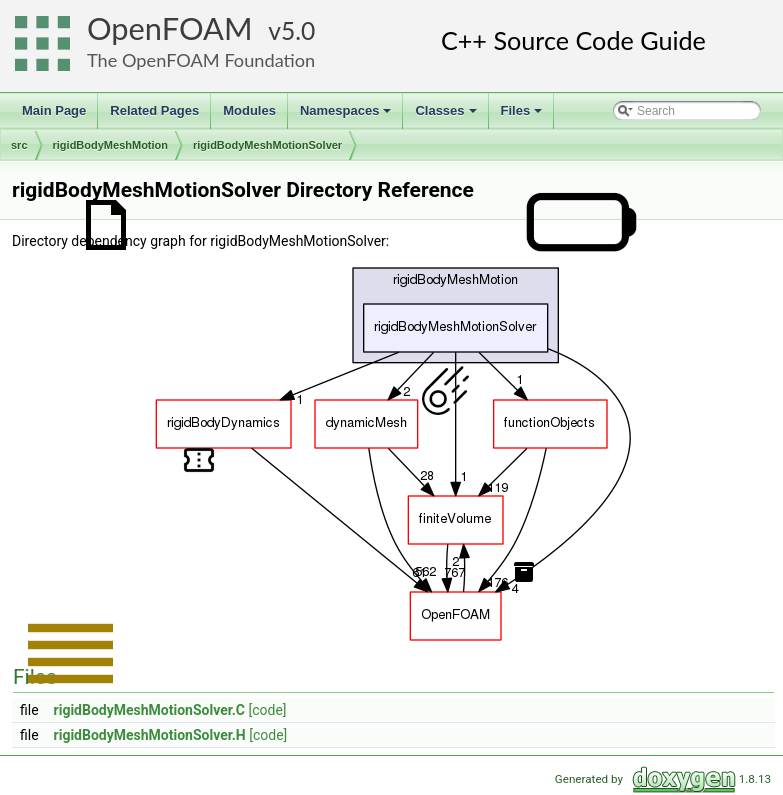  What do you see at coordinates (70, 653) in the screenshot?
I see `switch to list view` at bounding box center [70, 653].